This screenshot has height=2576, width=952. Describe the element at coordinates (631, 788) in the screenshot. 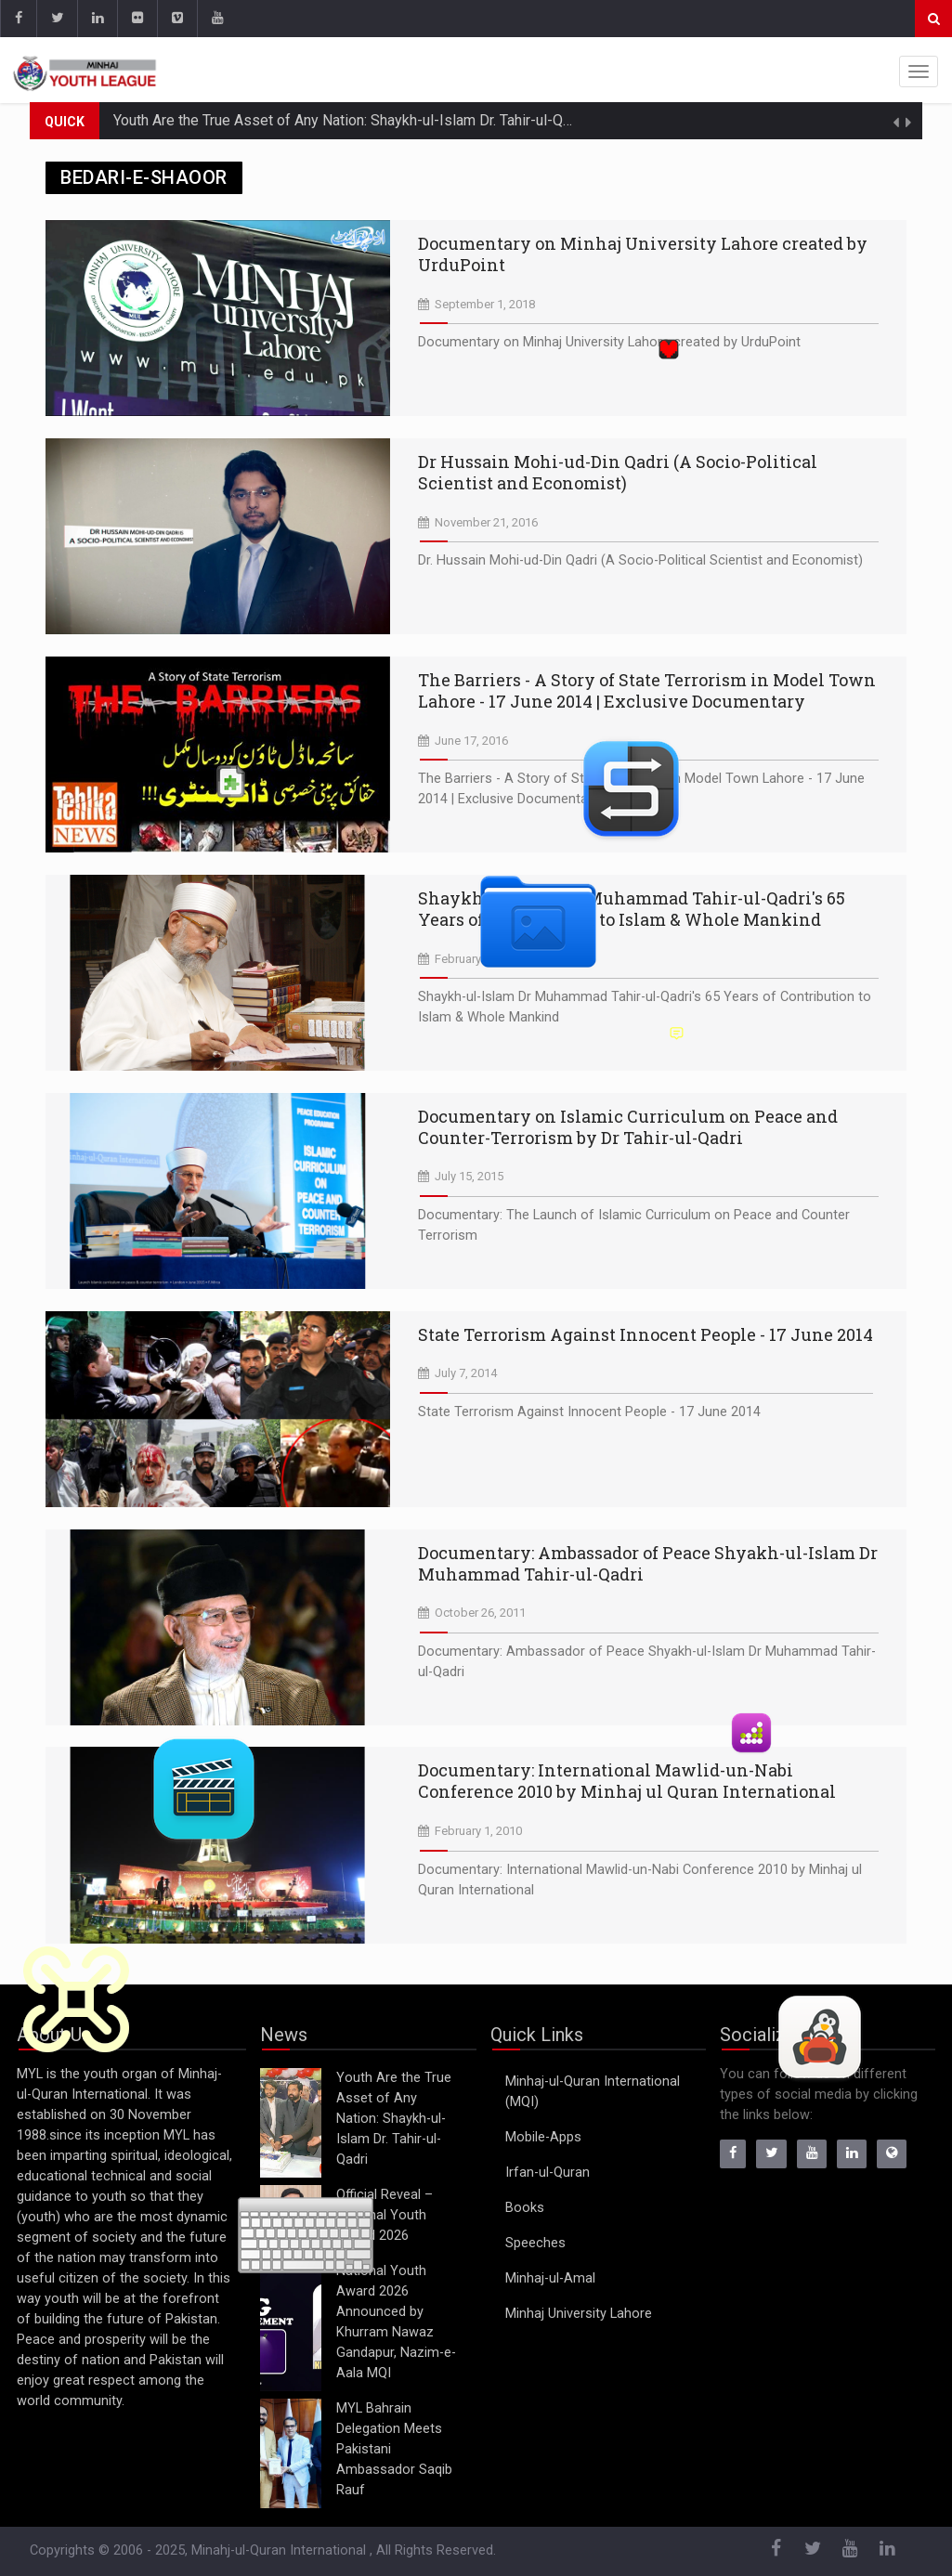

I see `configure windows network sharing settings` at that location.